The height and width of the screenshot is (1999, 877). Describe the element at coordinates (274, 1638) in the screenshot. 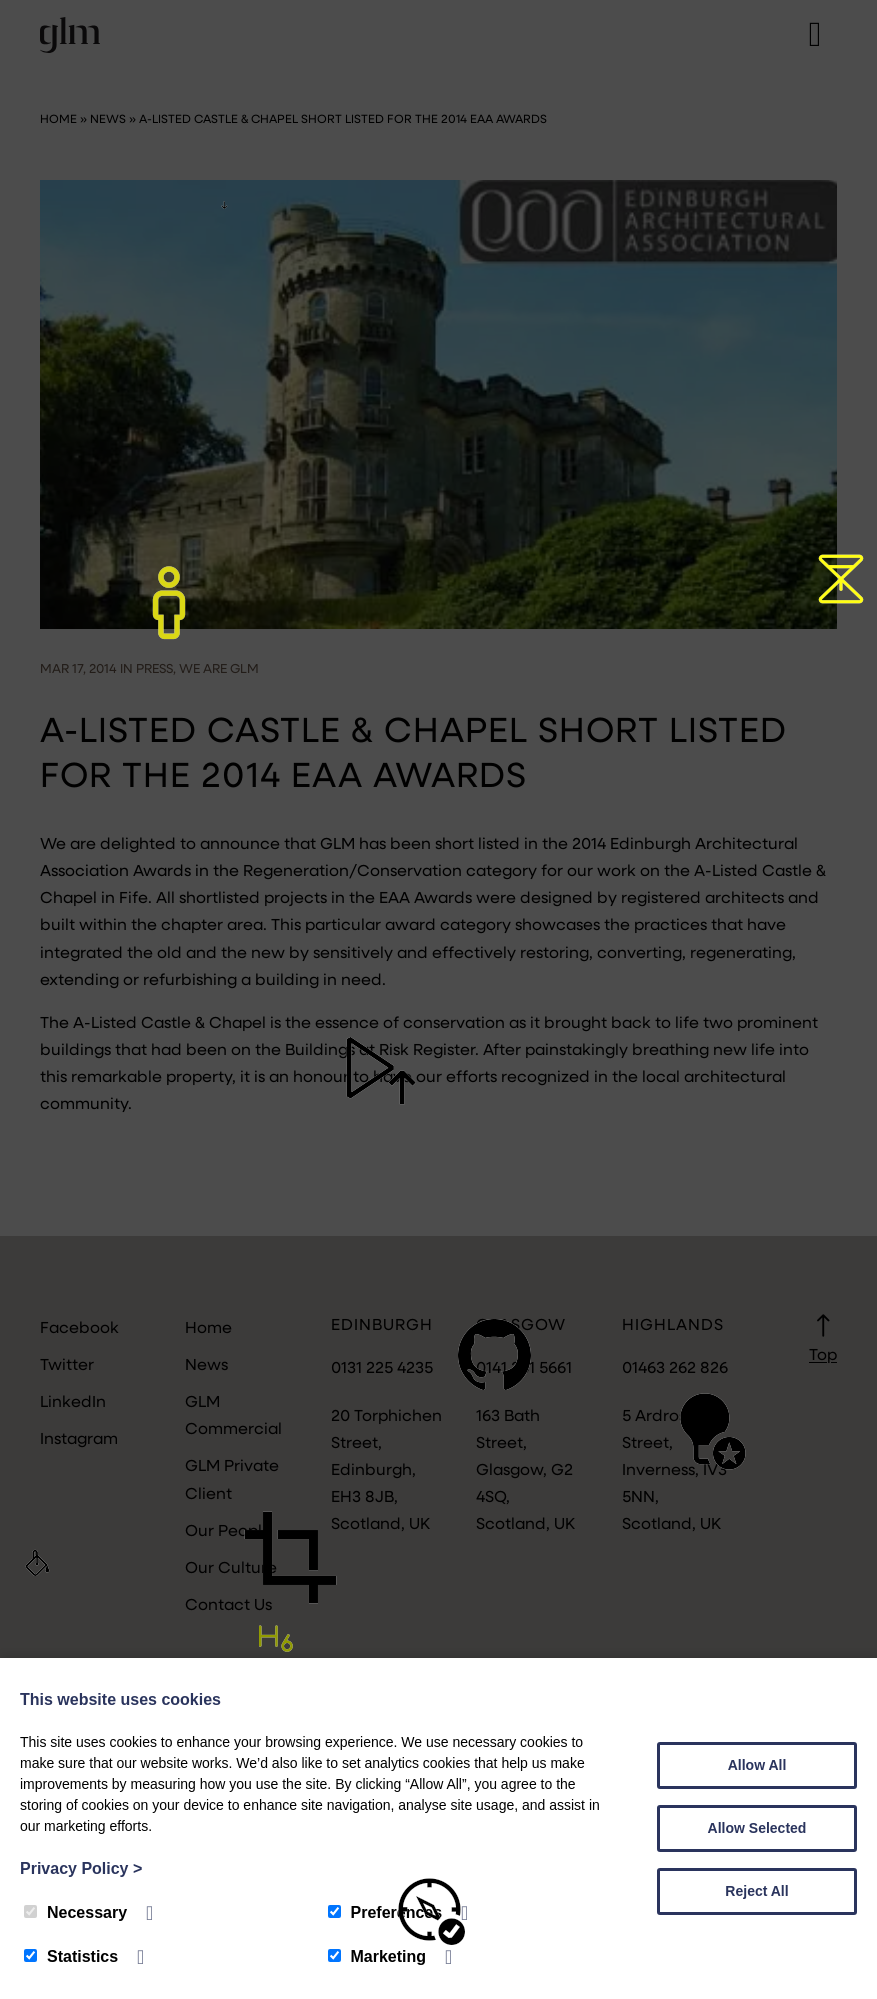

I see `format text as heading level 6` at that location.